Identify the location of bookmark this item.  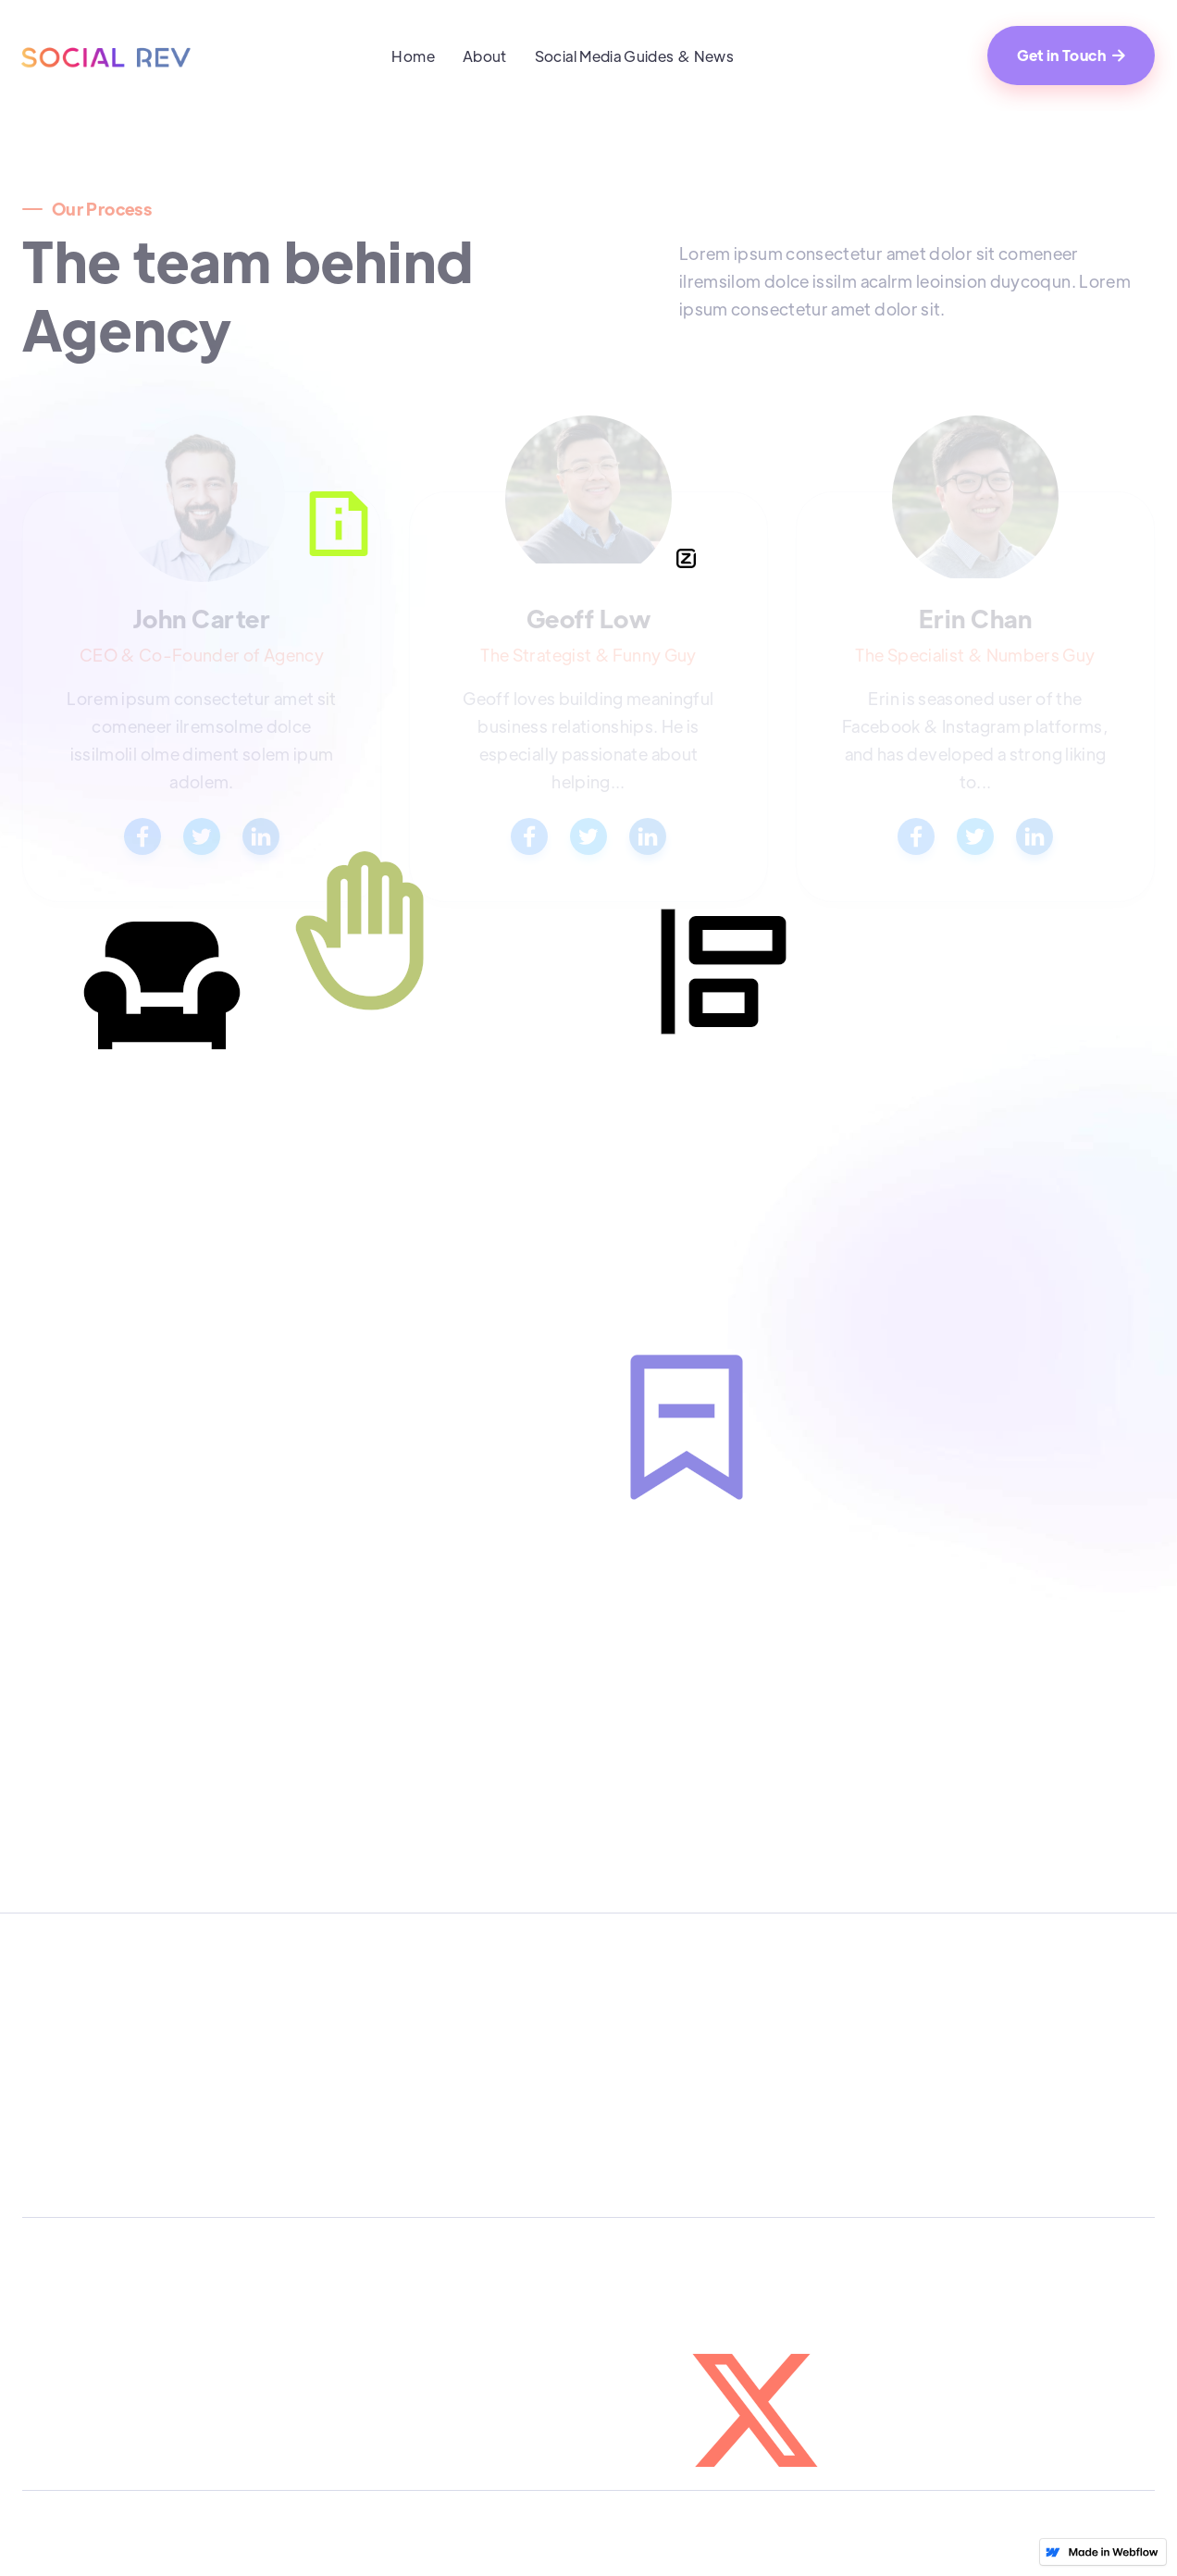
(687, 1425).